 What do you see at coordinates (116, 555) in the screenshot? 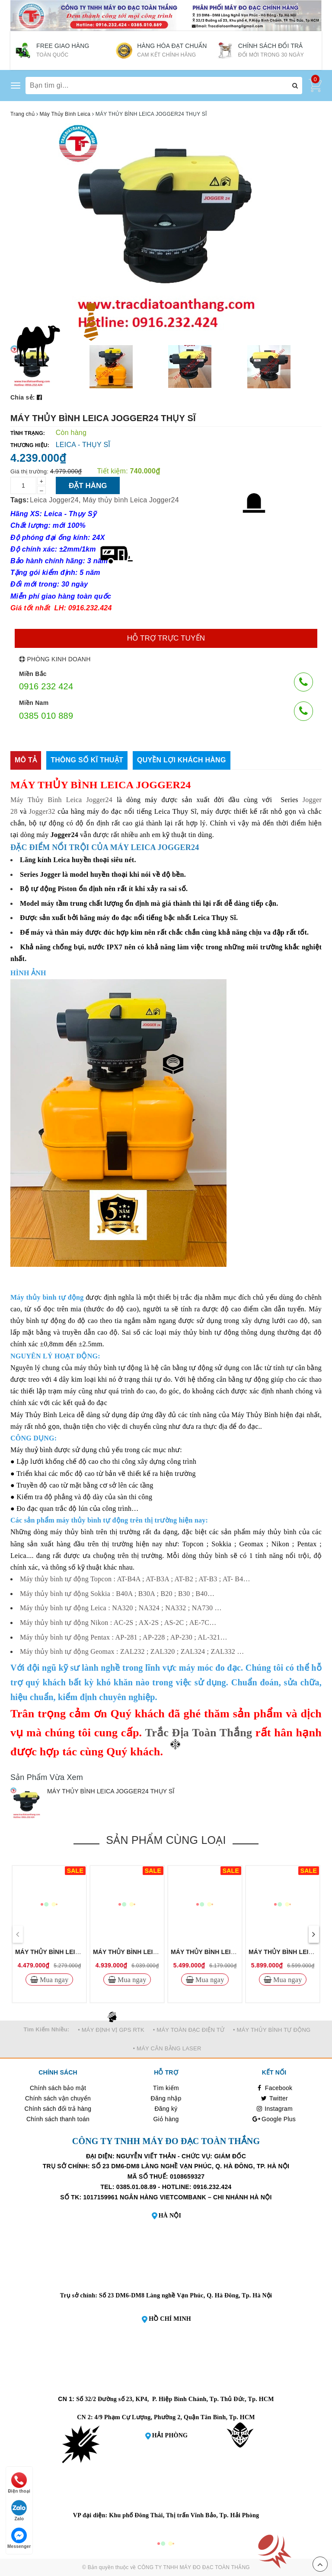
I see `select caravan or RV vehicle type` at bounding box center [116, 555].